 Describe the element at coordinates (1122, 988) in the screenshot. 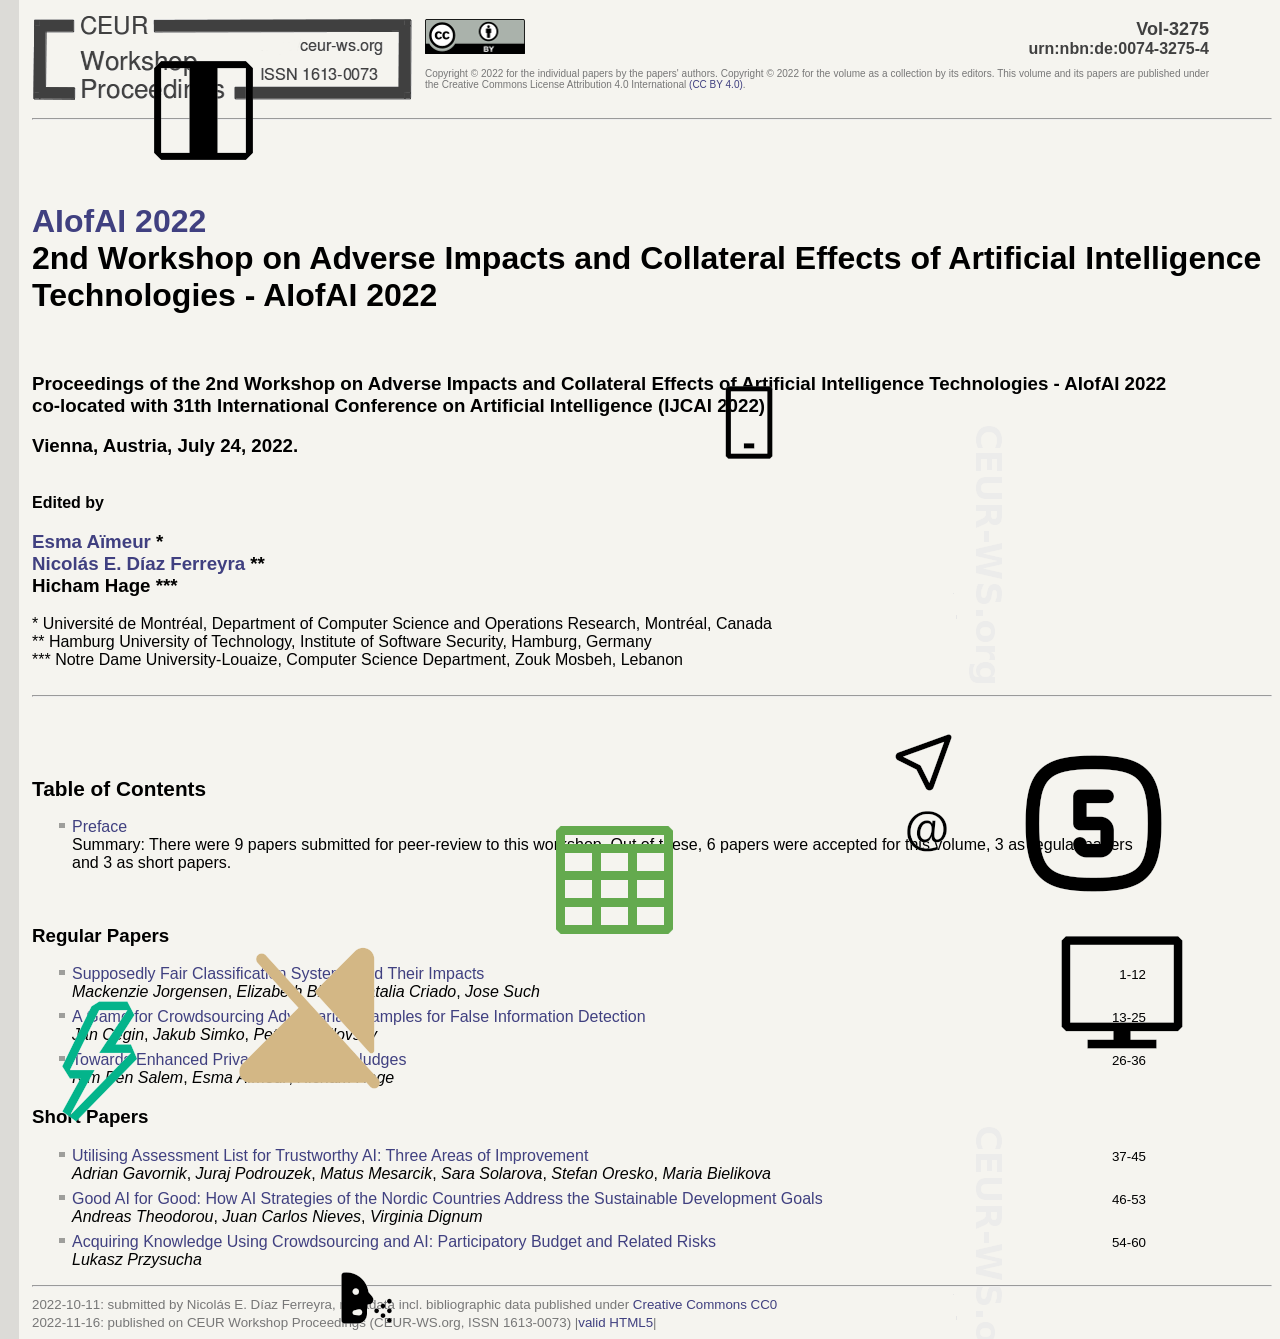

I see `access virtual machine settings` at that location.